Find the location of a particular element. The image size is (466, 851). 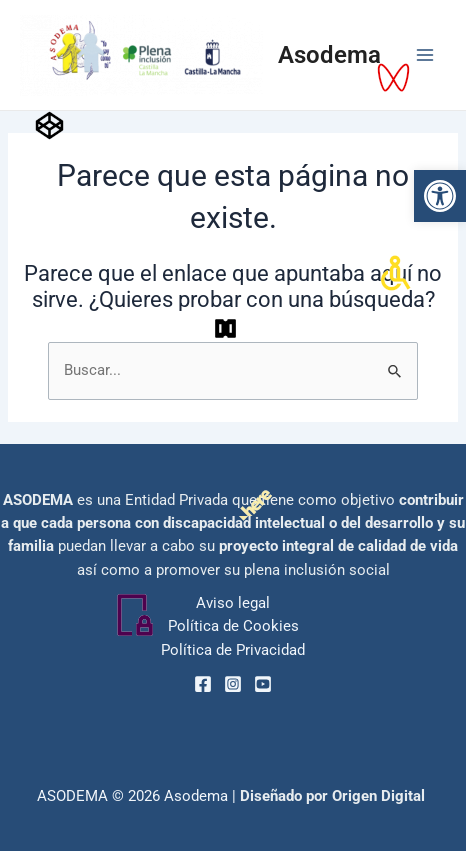

open wechat channels is located at coordinates (393, 77).